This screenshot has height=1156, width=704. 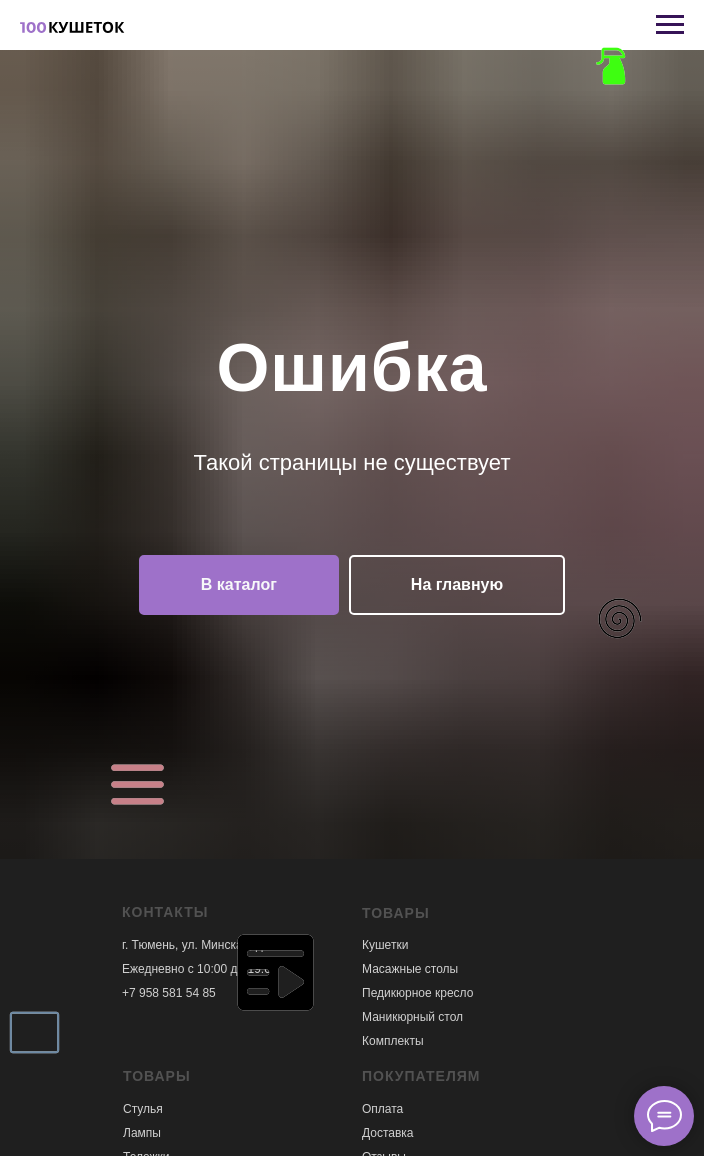 What do you see at coordinates (275, 972) in the screenshot?
I see `view media queue or playlist` at bounding box center [275, 972].